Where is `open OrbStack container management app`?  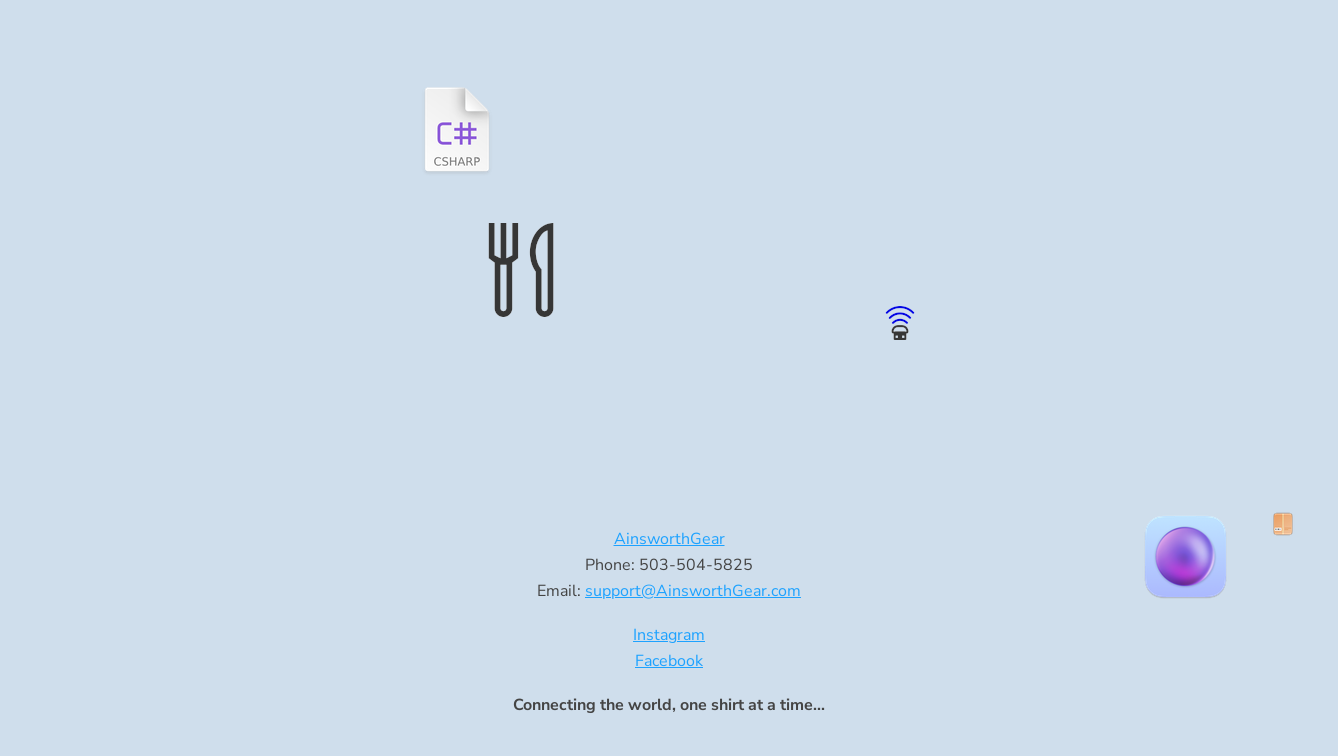 open OrbStack container management app is located at coordinates (1185, 556).